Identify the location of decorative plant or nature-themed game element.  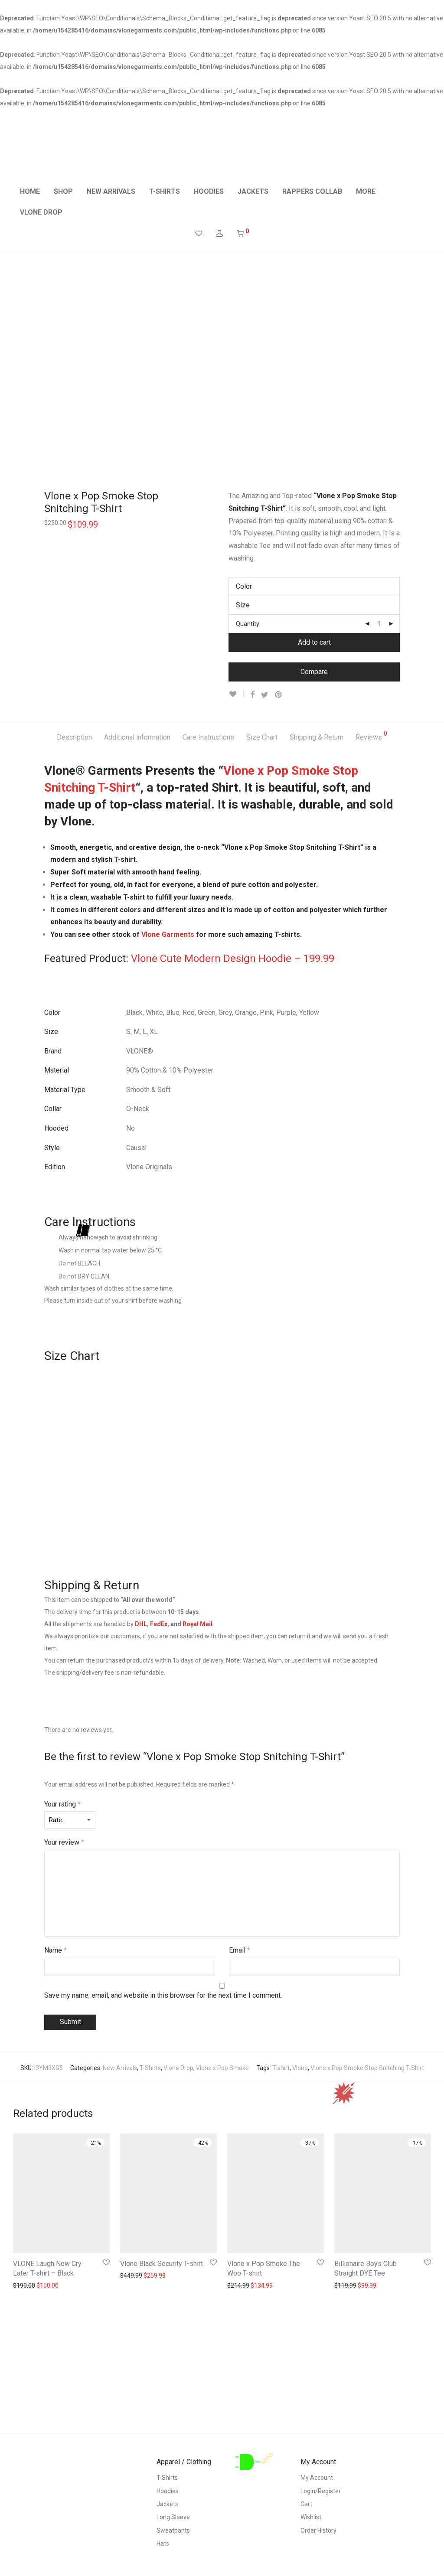
(267, 2458).